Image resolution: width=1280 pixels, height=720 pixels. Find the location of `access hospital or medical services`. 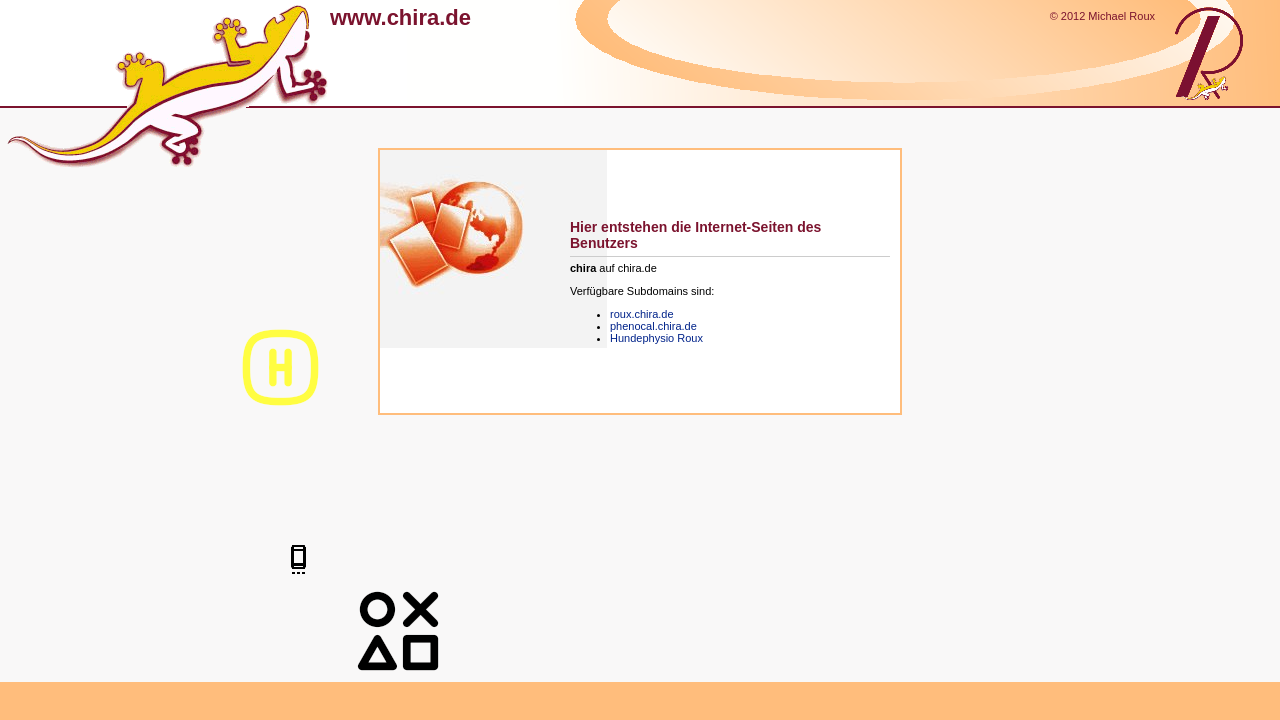

access hospital or medical services is located at coordinates (280, 367).